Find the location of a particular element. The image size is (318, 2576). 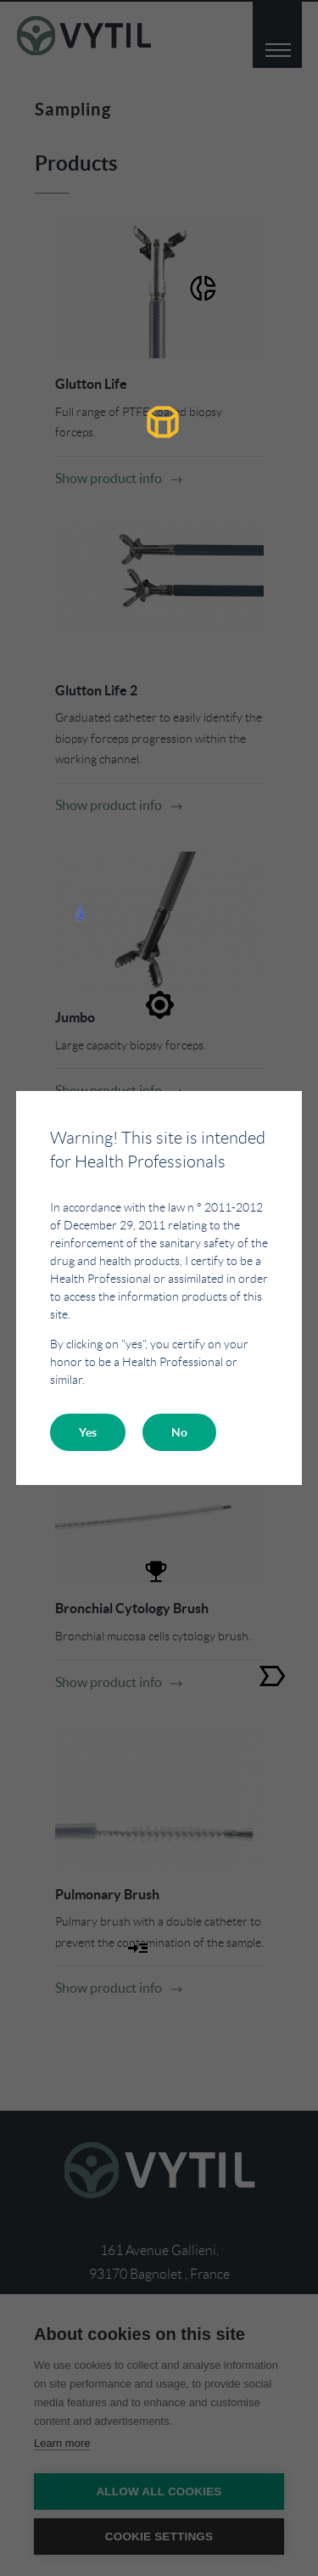

mark a message or item as important is located at coordinates (272, 1676).